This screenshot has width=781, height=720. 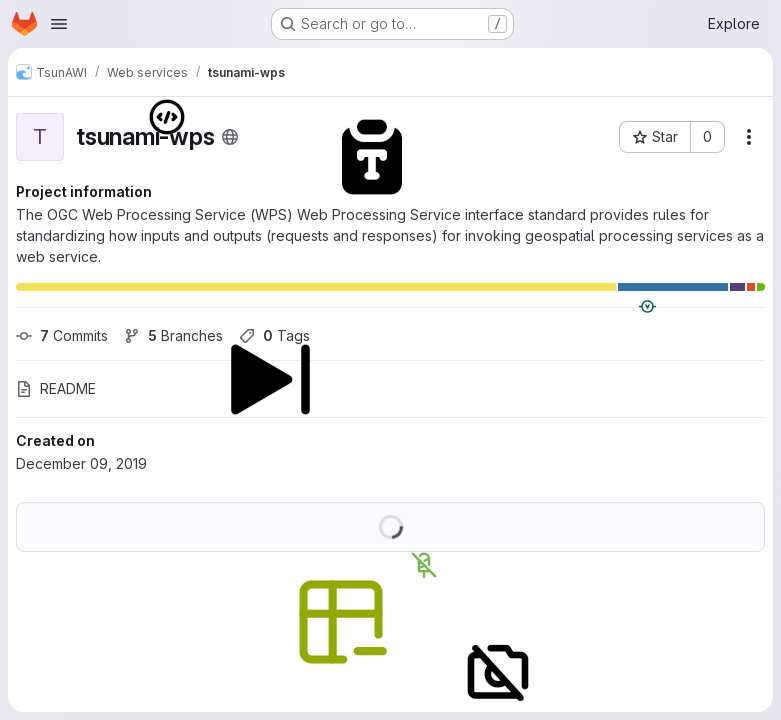 What do you see at coordinates (270, 379) in the screenshot?
I see `skip to the next track` at bounding box center [270, 379].